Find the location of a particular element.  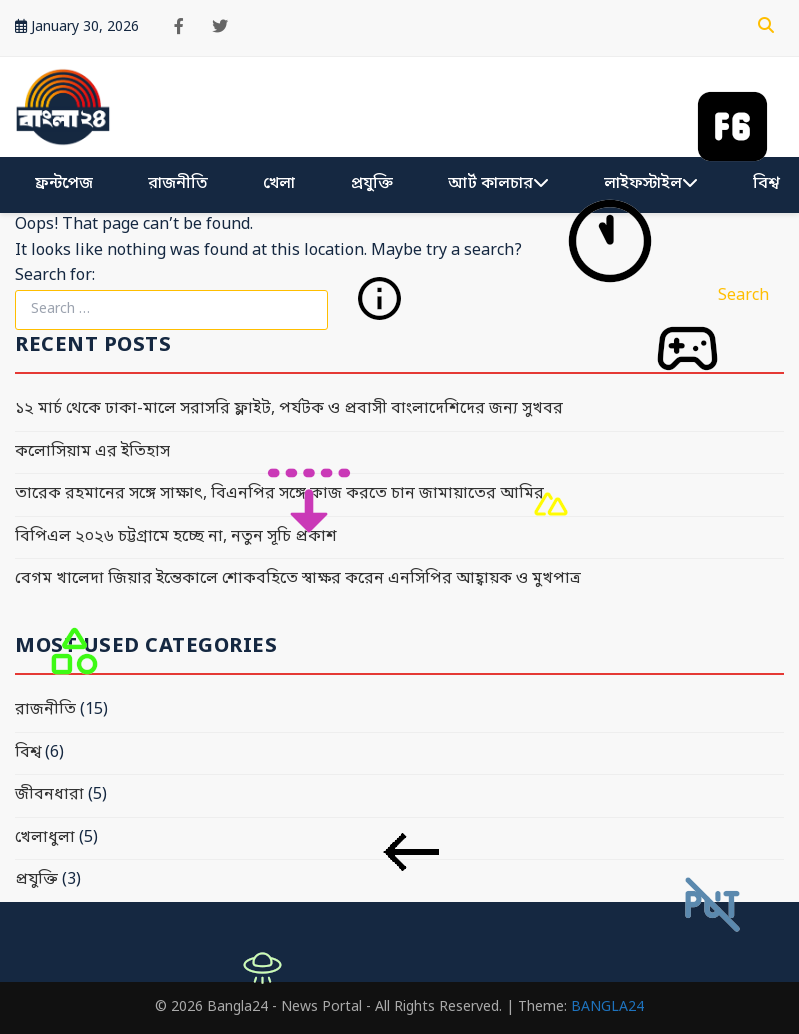

access sci-fi or space-themed content is located at coordinates (262, 967).